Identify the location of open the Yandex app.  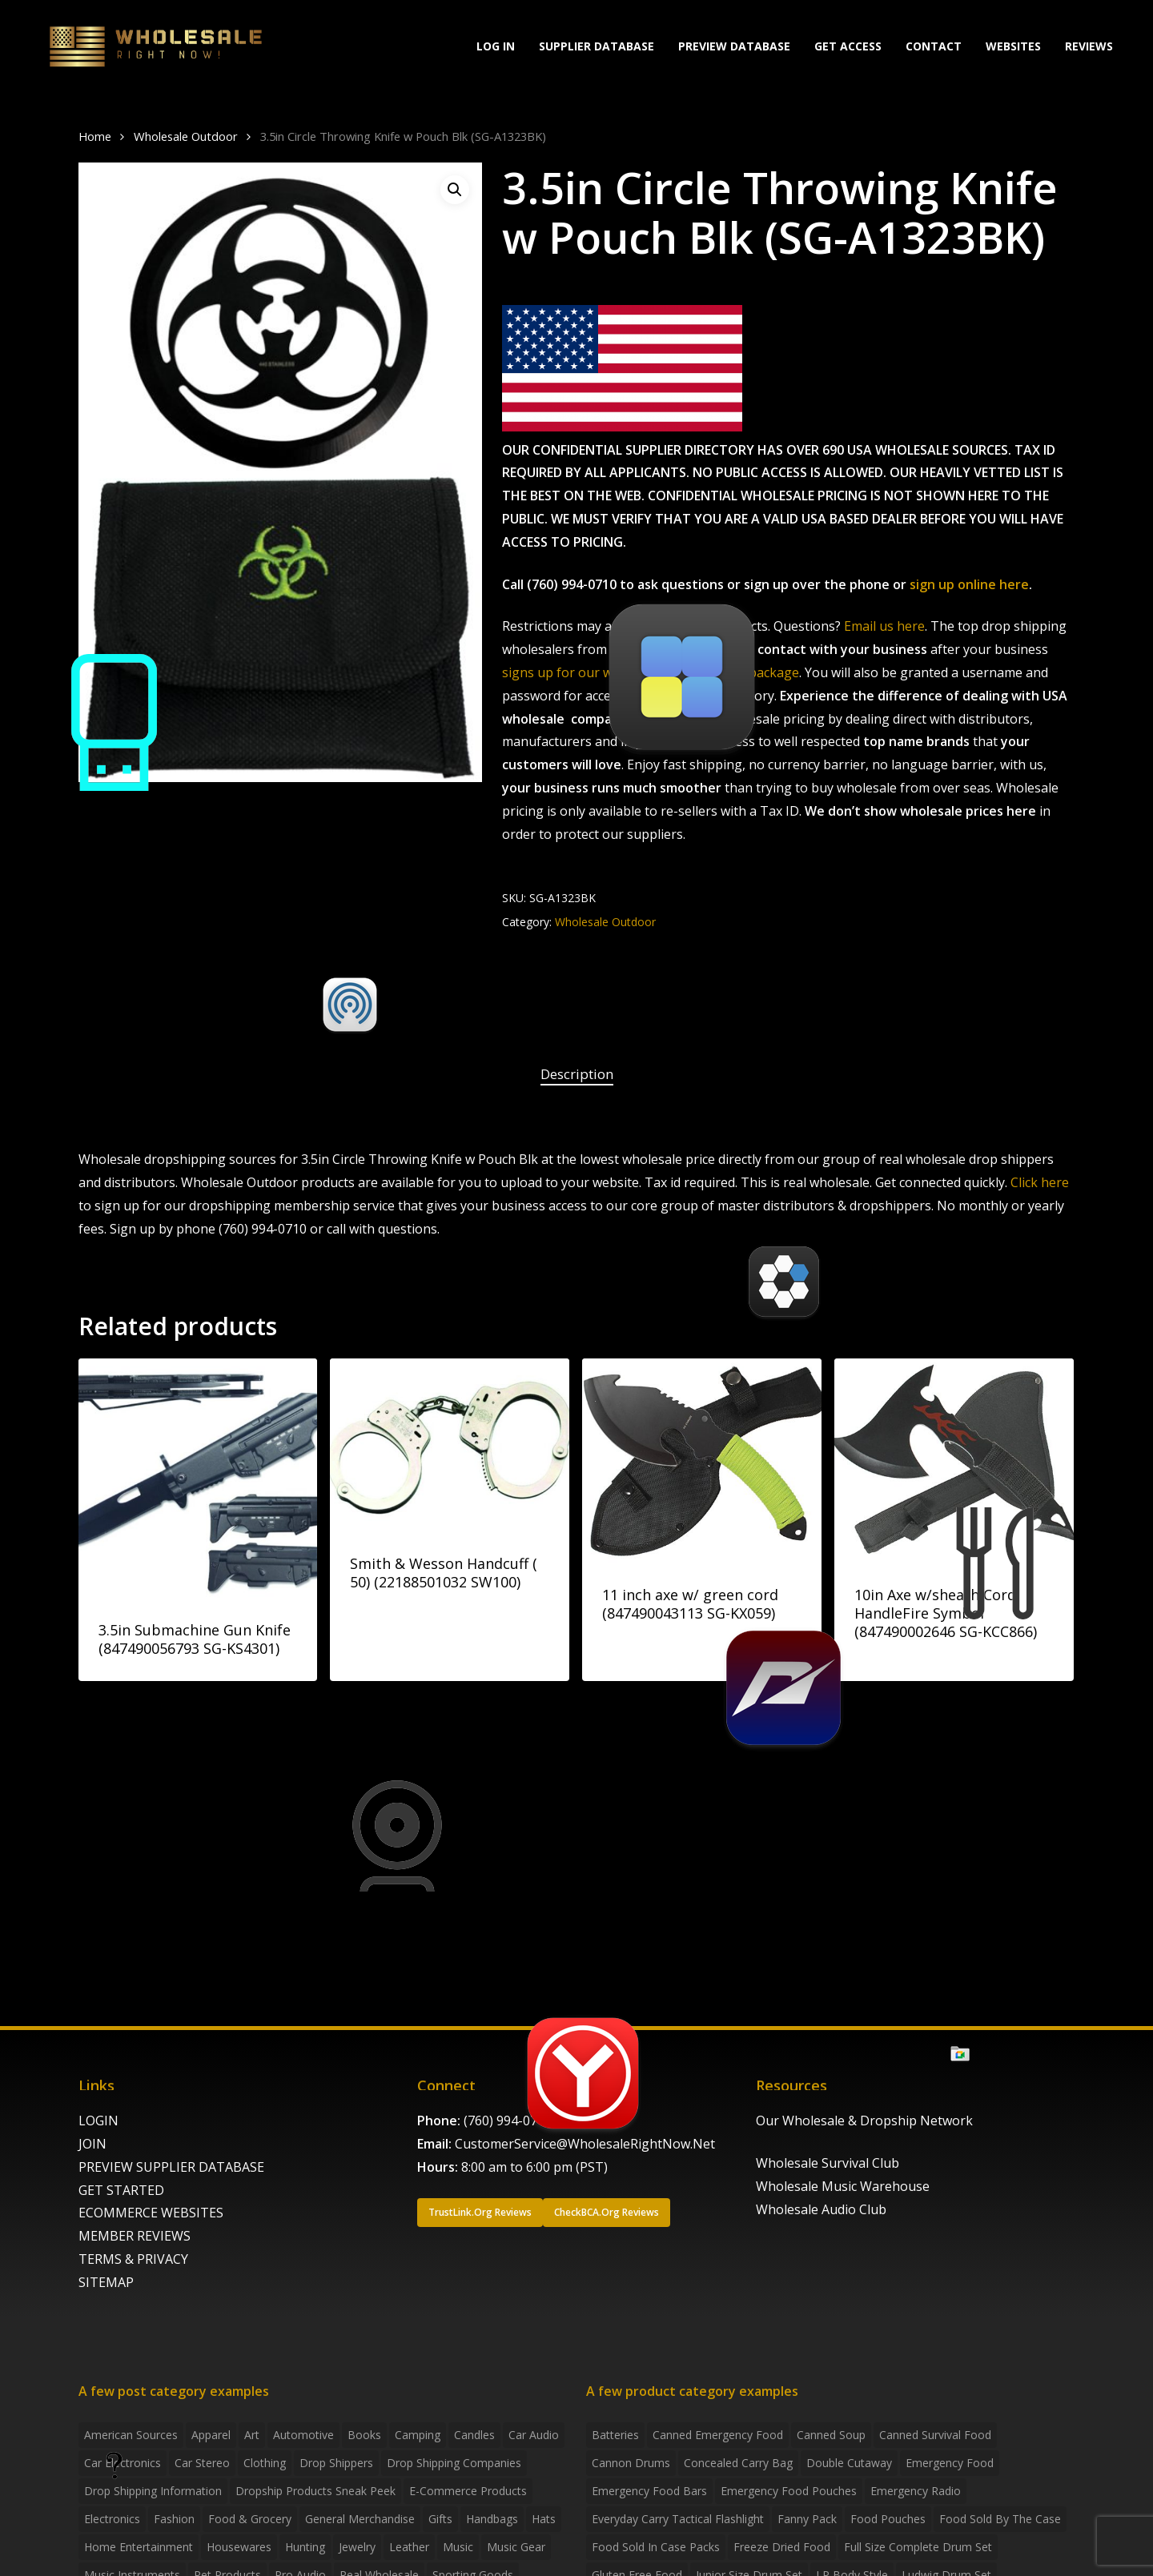
(583, 2073).